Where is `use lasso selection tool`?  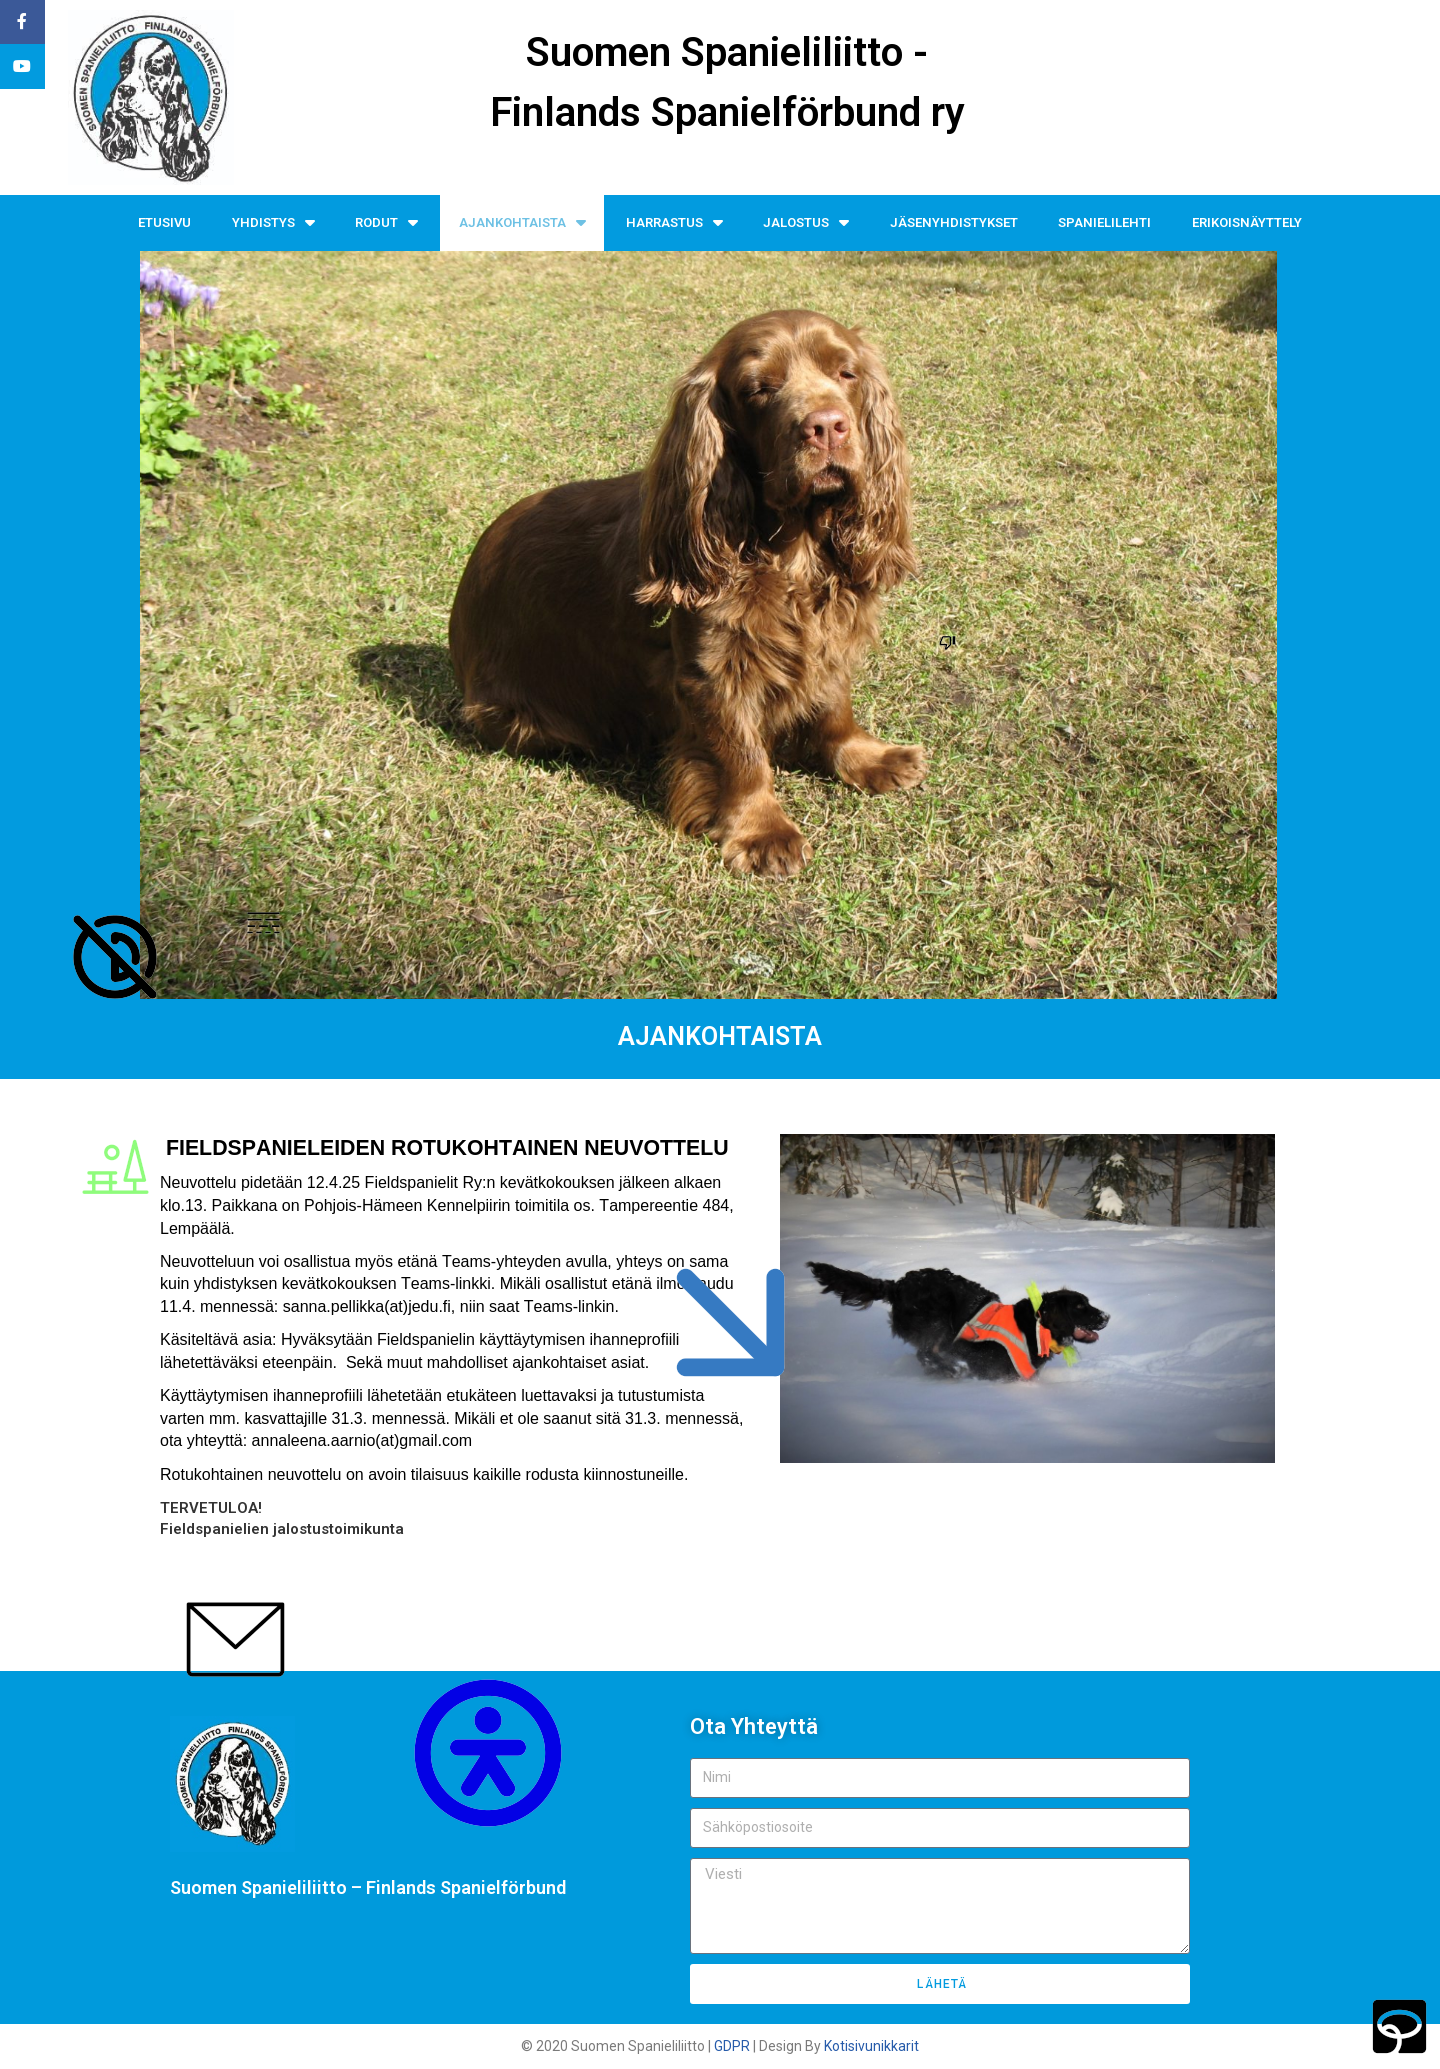 use lasso selection tool is located at coordinates (1399, 2026).